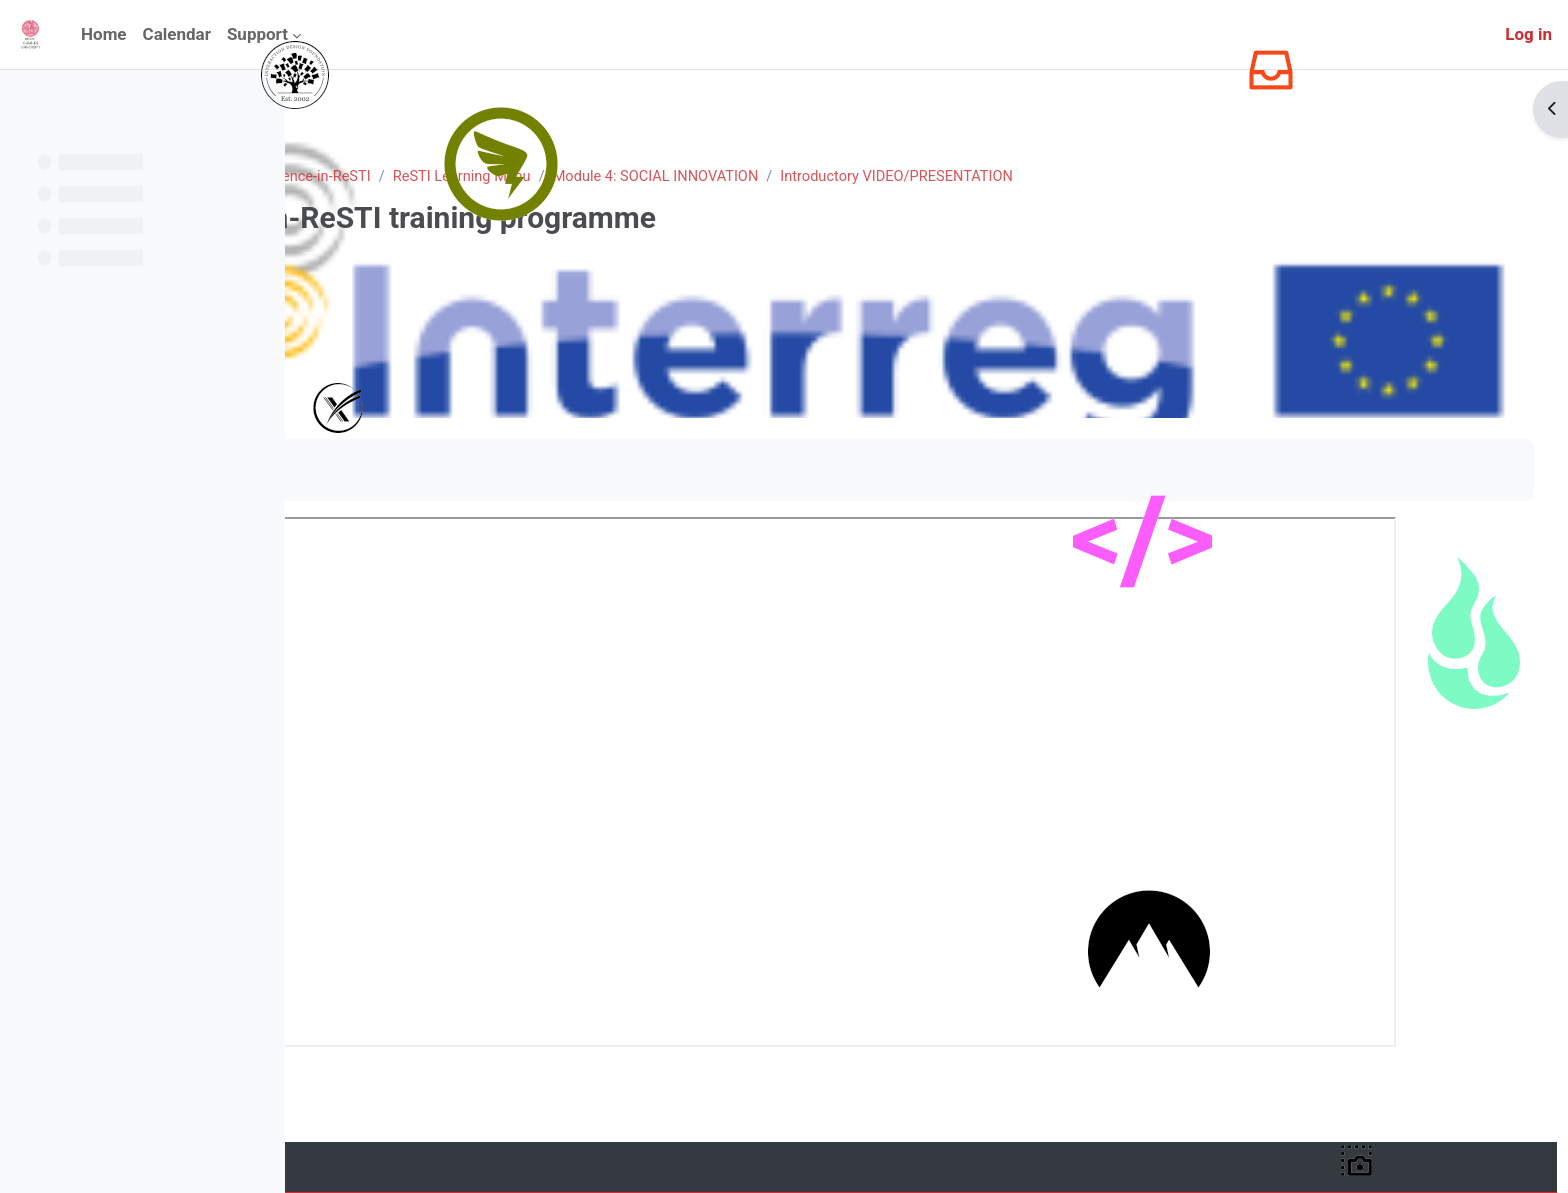 The width and height of the screenshot is (1568, 1193). What do you see at coordinates (501, 164) in the screenshot?
I see `open DingTalk app` at bounding box center [501, 164].